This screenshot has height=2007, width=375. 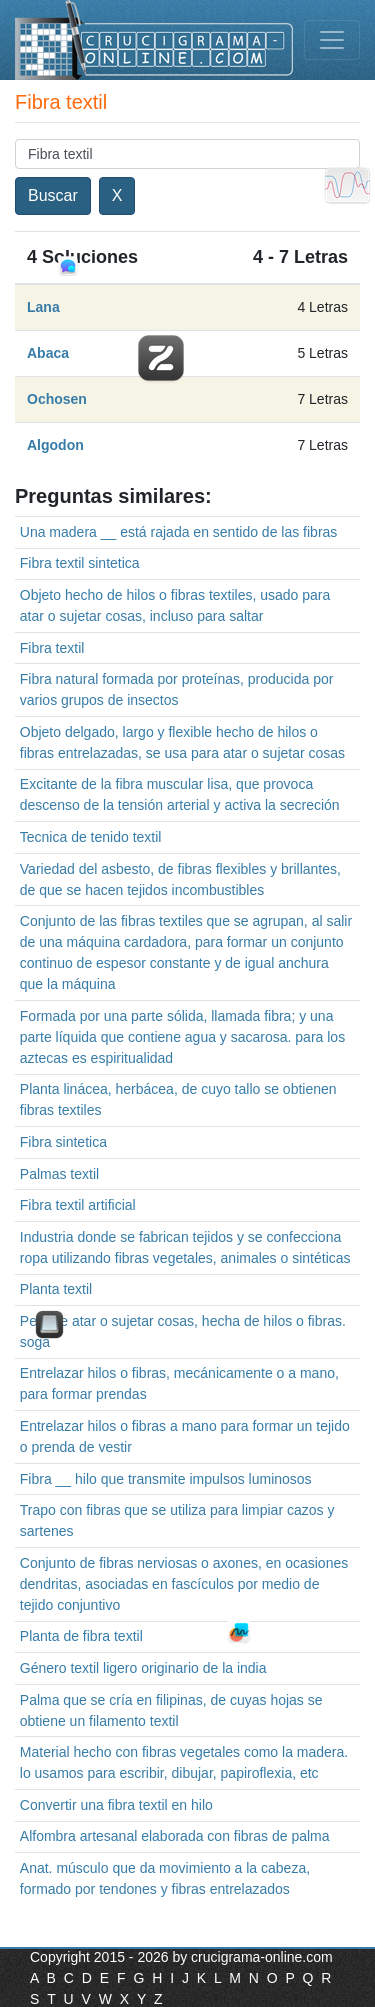 I want to click on access removable media or external drive, so click(x=49, y=1324).